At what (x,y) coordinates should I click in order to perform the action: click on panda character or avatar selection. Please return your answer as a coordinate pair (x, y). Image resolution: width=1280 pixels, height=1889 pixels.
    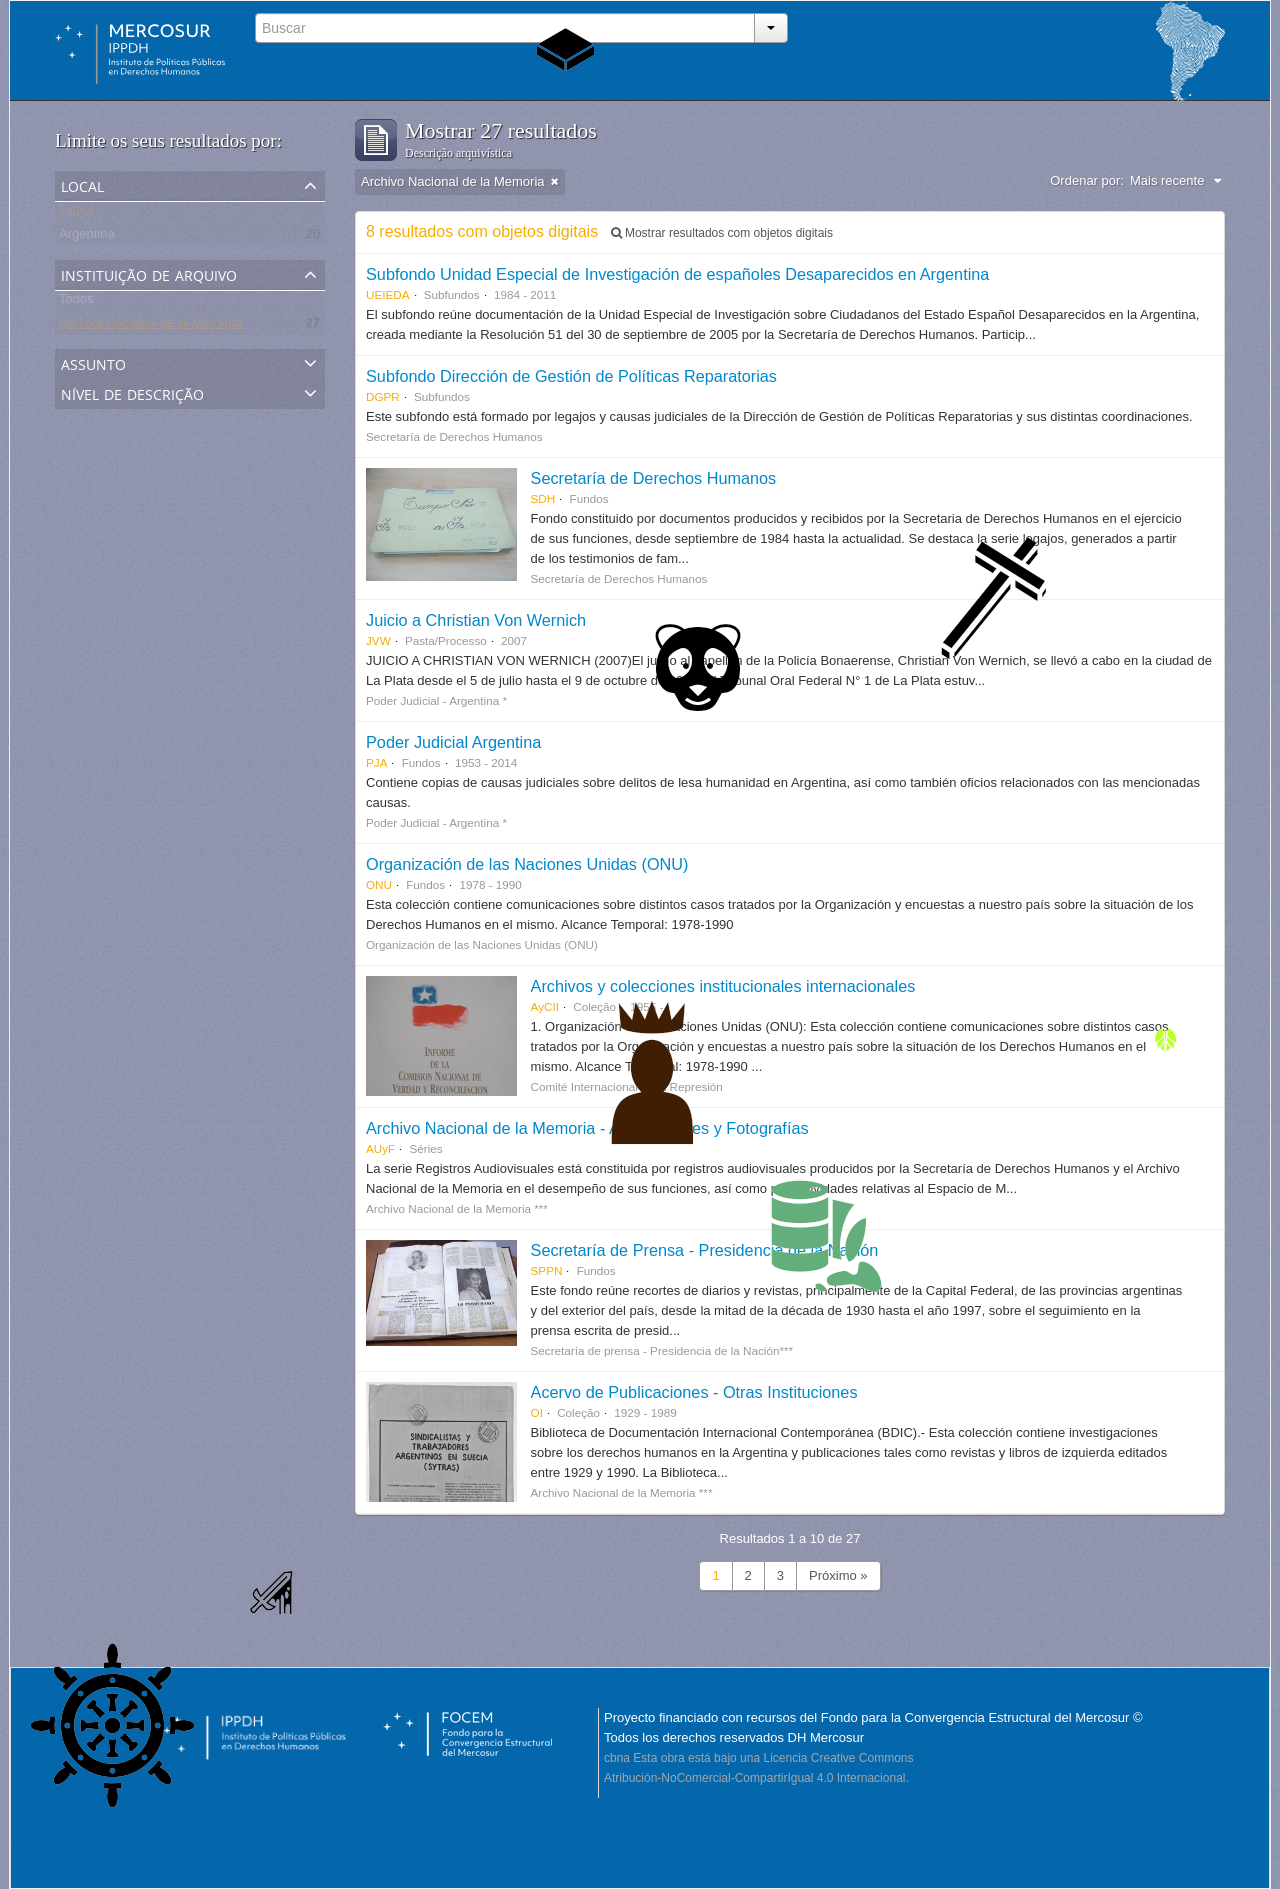
    Looking at the image, I should click on (698, 669).